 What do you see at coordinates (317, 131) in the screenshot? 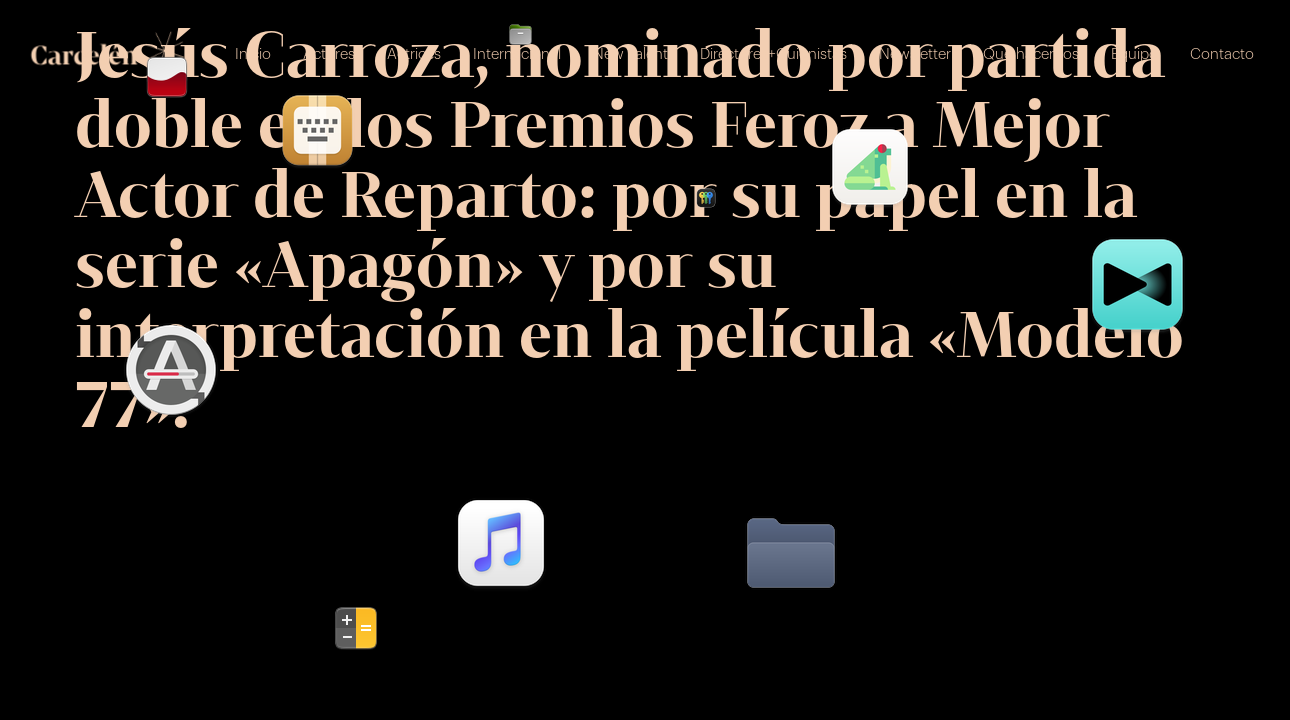
I see `input source or keyboard layout settings file` at bounding box center [317, 131].